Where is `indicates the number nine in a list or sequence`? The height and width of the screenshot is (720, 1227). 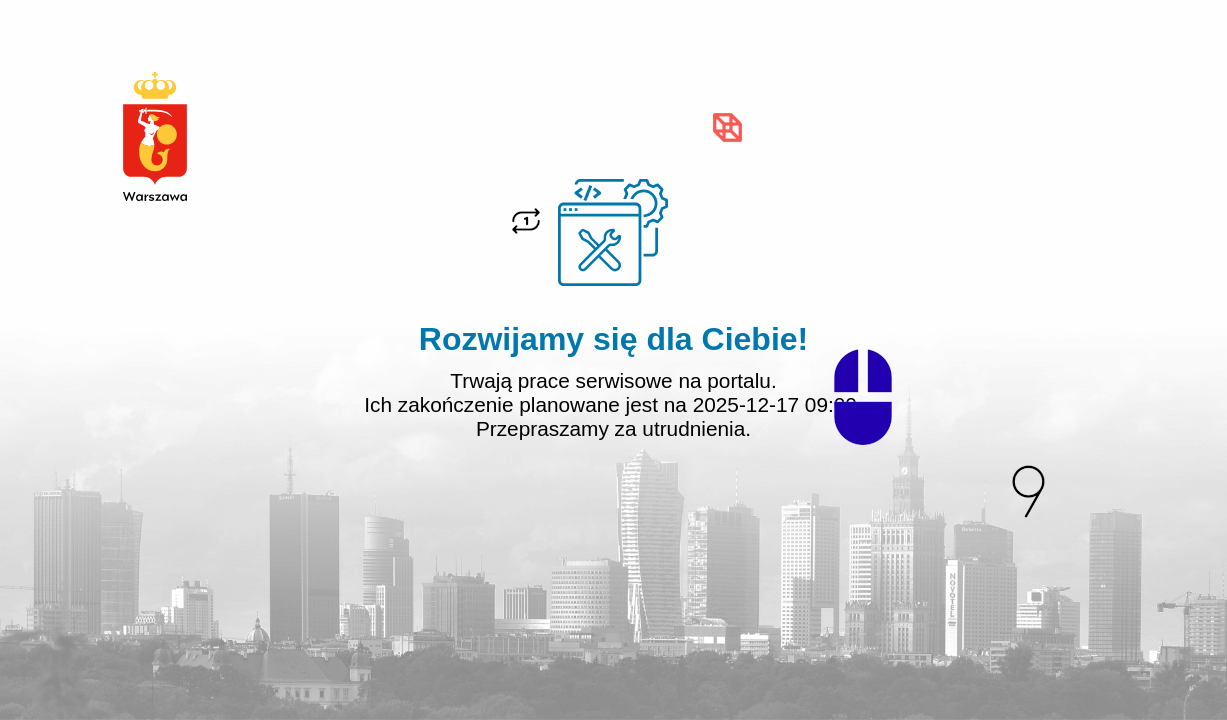 indicates the number nine in a list or sequence is located at coordinates (1028, 491).